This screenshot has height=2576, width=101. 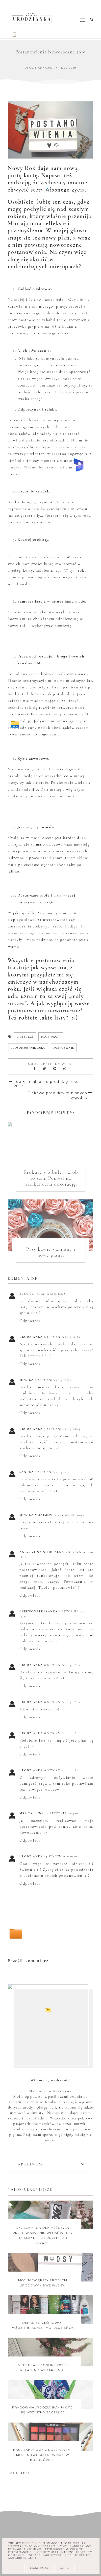 What do you see at coordinates (15, 724) in the screenshot?
I see `folder containing beta or experimental features` at bounding box center [15, 724].